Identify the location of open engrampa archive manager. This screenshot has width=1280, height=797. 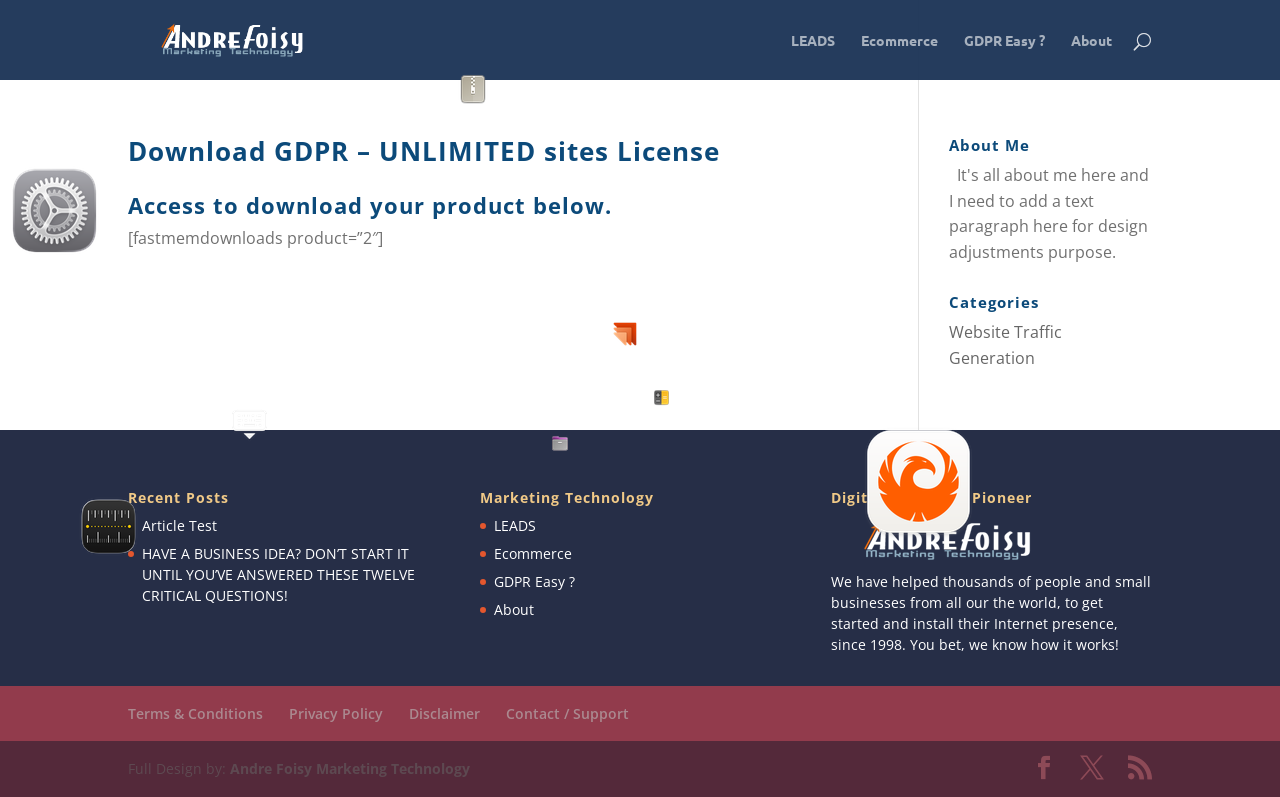
(473, 89).